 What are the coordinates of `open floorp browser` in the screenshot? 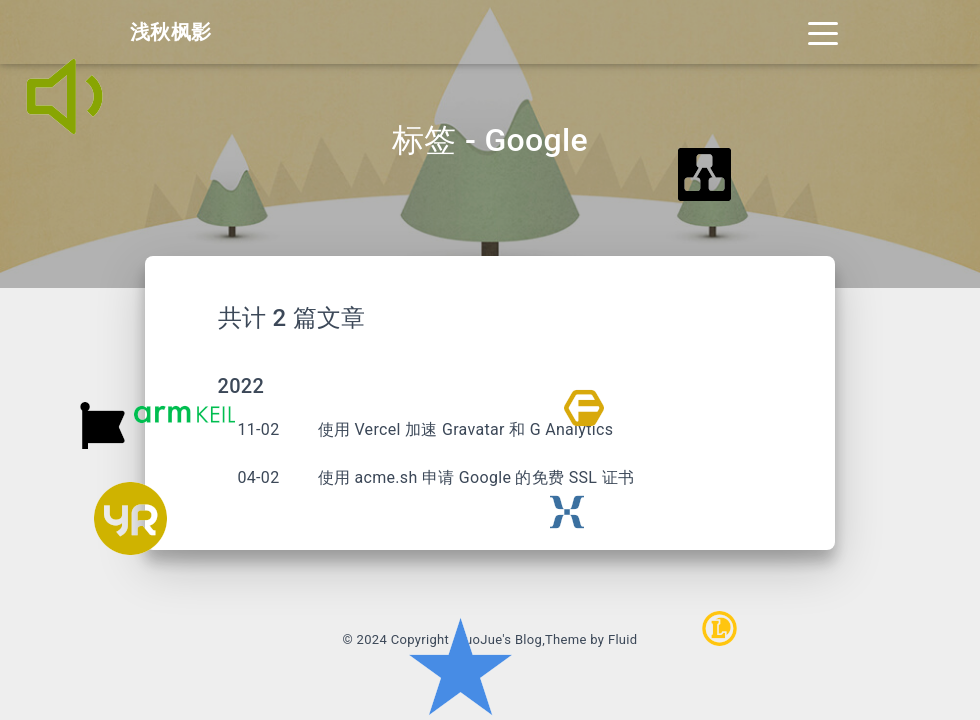 It's located at (584, 408).